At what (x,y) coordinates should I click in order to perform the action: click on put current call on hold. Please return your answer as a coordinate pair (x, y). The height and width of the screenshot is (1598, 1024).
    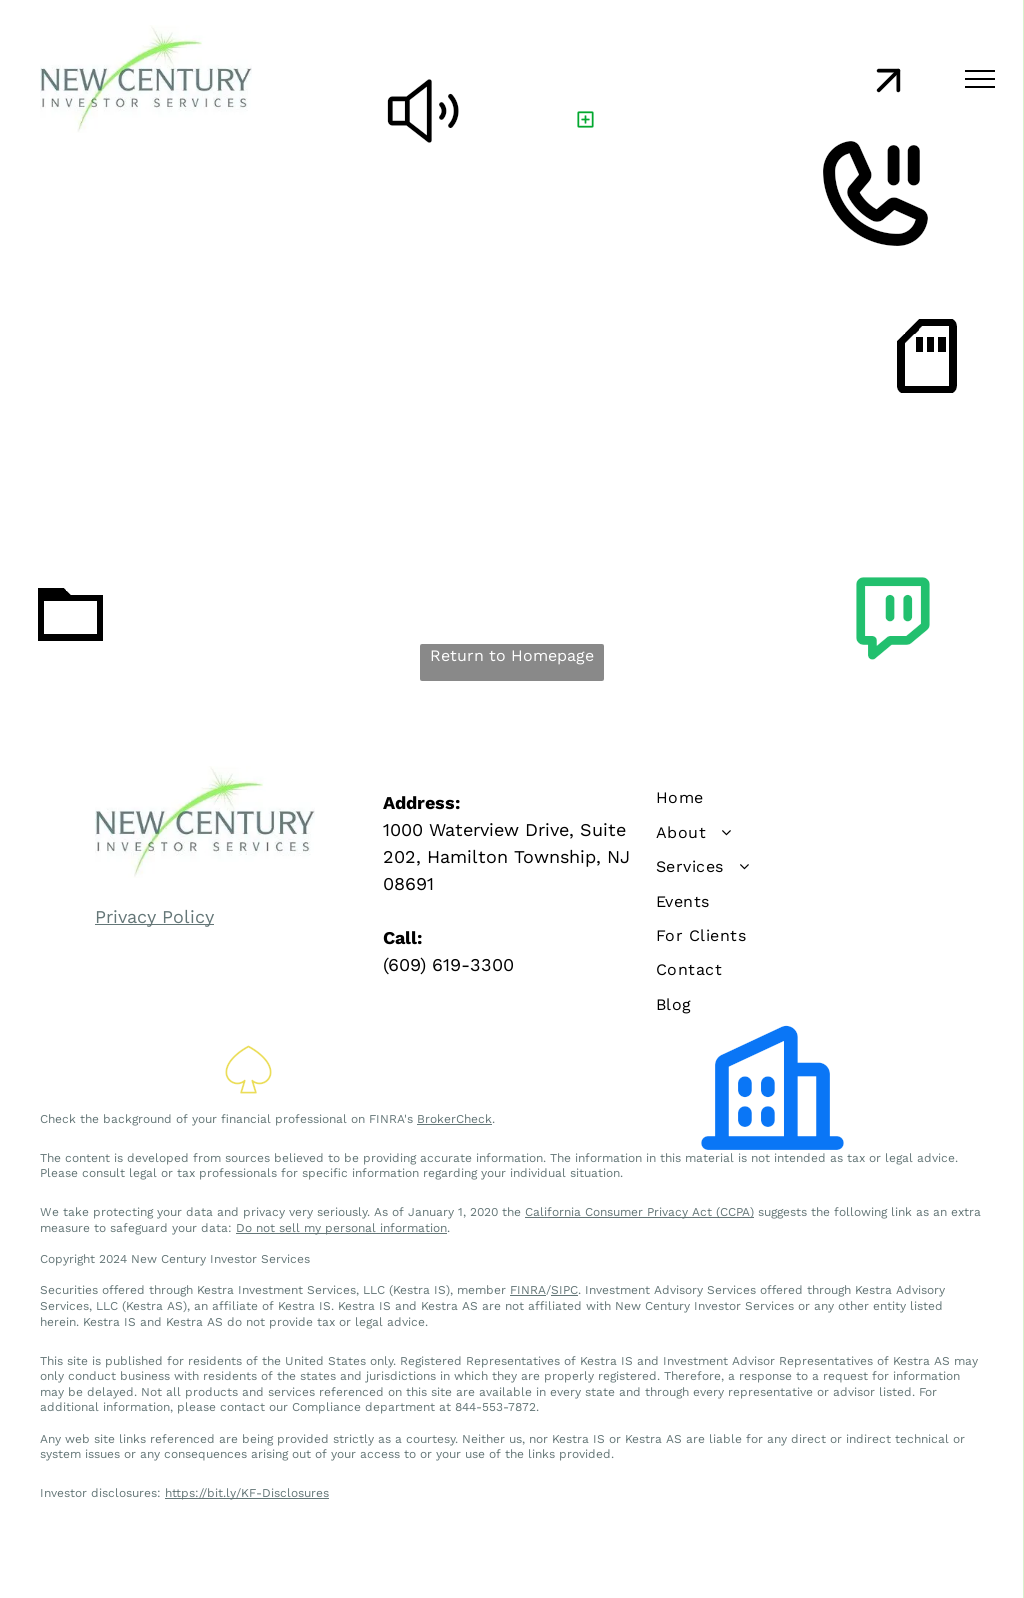
    Looking at the image, I should click on (877, 191).